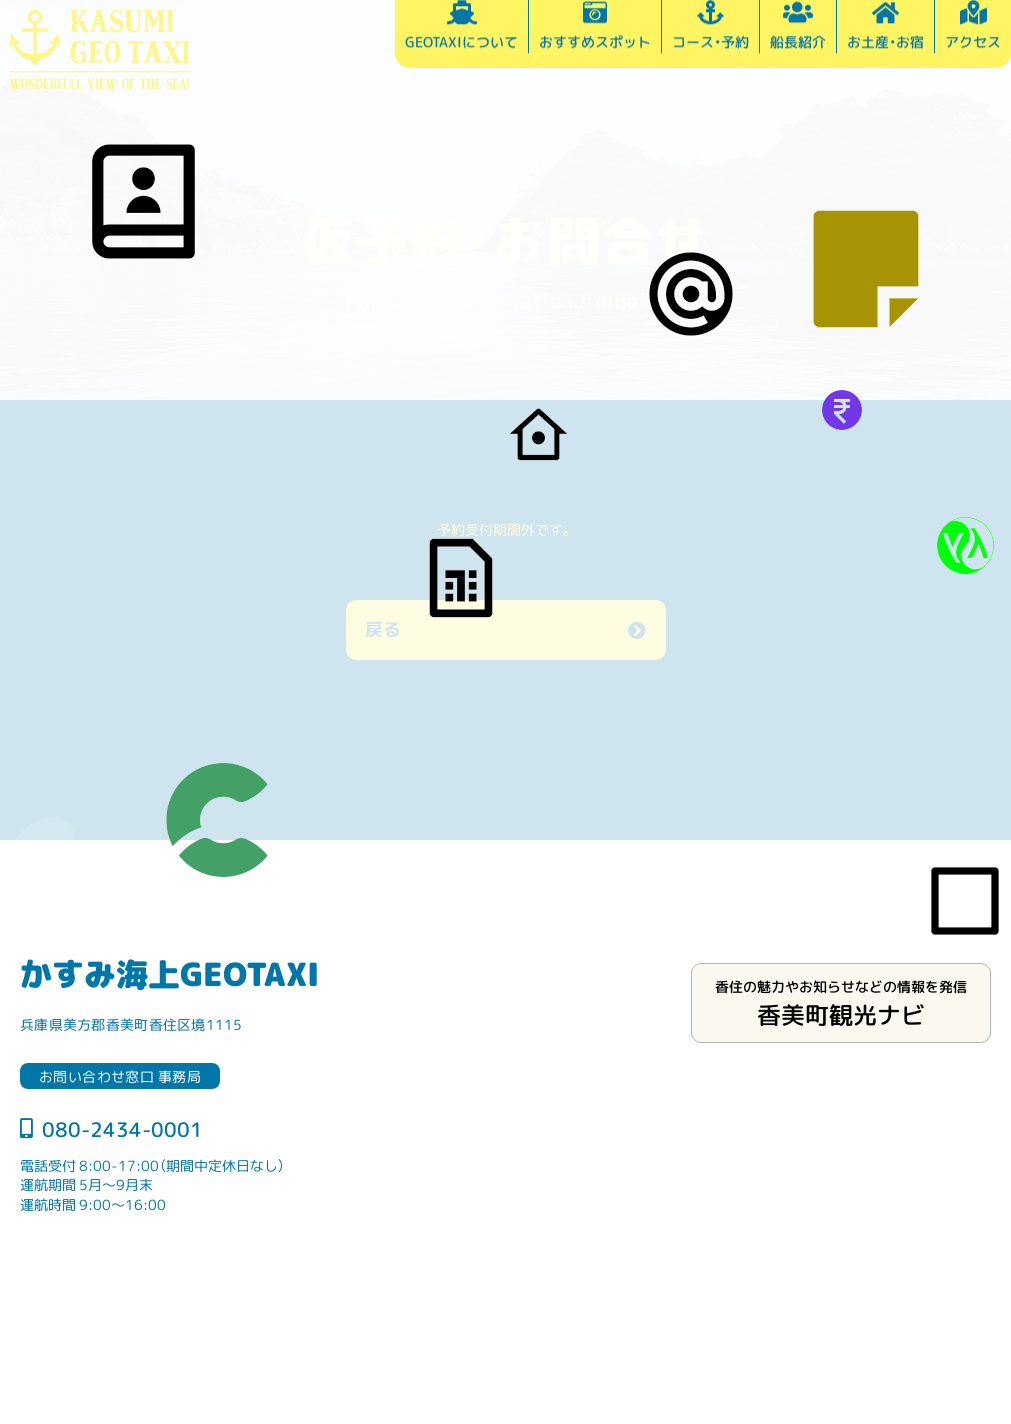 Image resolution: width=1011 pixels, height=1424 pixels. Describe the element at coordinates (461, 578) in the screenshot. I see `view sim card information` at that location.